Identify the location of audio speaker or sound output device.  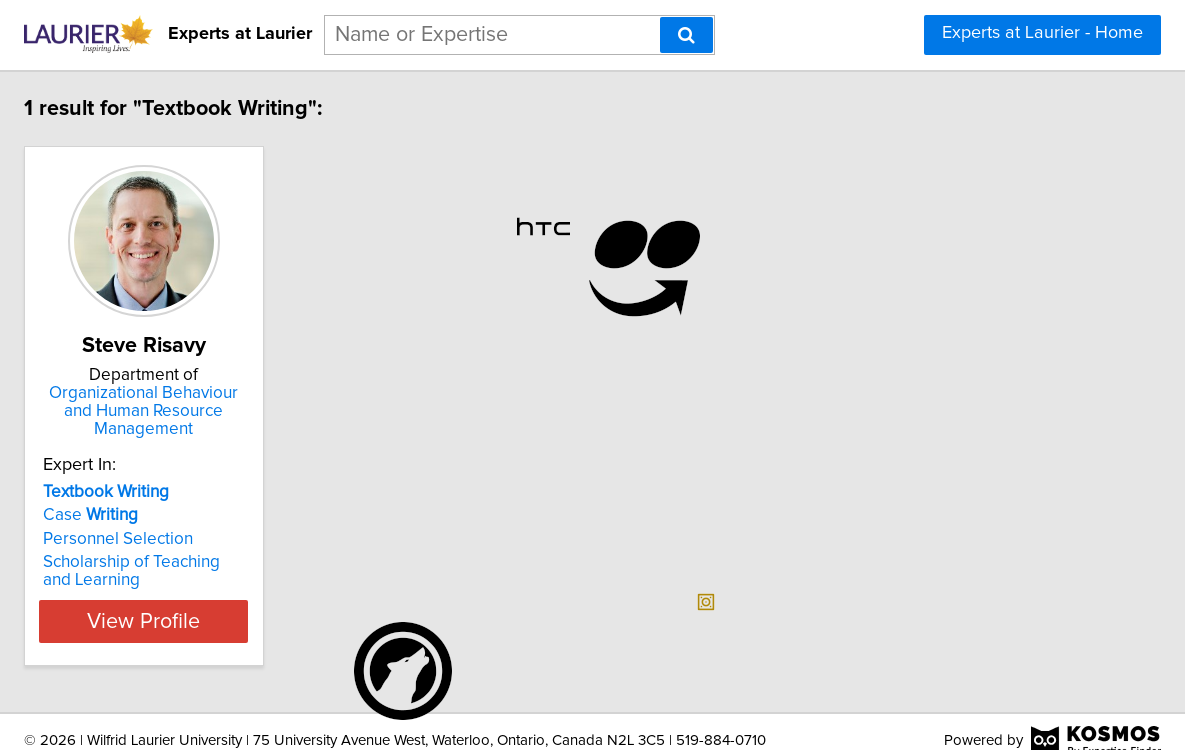
(706, 602).